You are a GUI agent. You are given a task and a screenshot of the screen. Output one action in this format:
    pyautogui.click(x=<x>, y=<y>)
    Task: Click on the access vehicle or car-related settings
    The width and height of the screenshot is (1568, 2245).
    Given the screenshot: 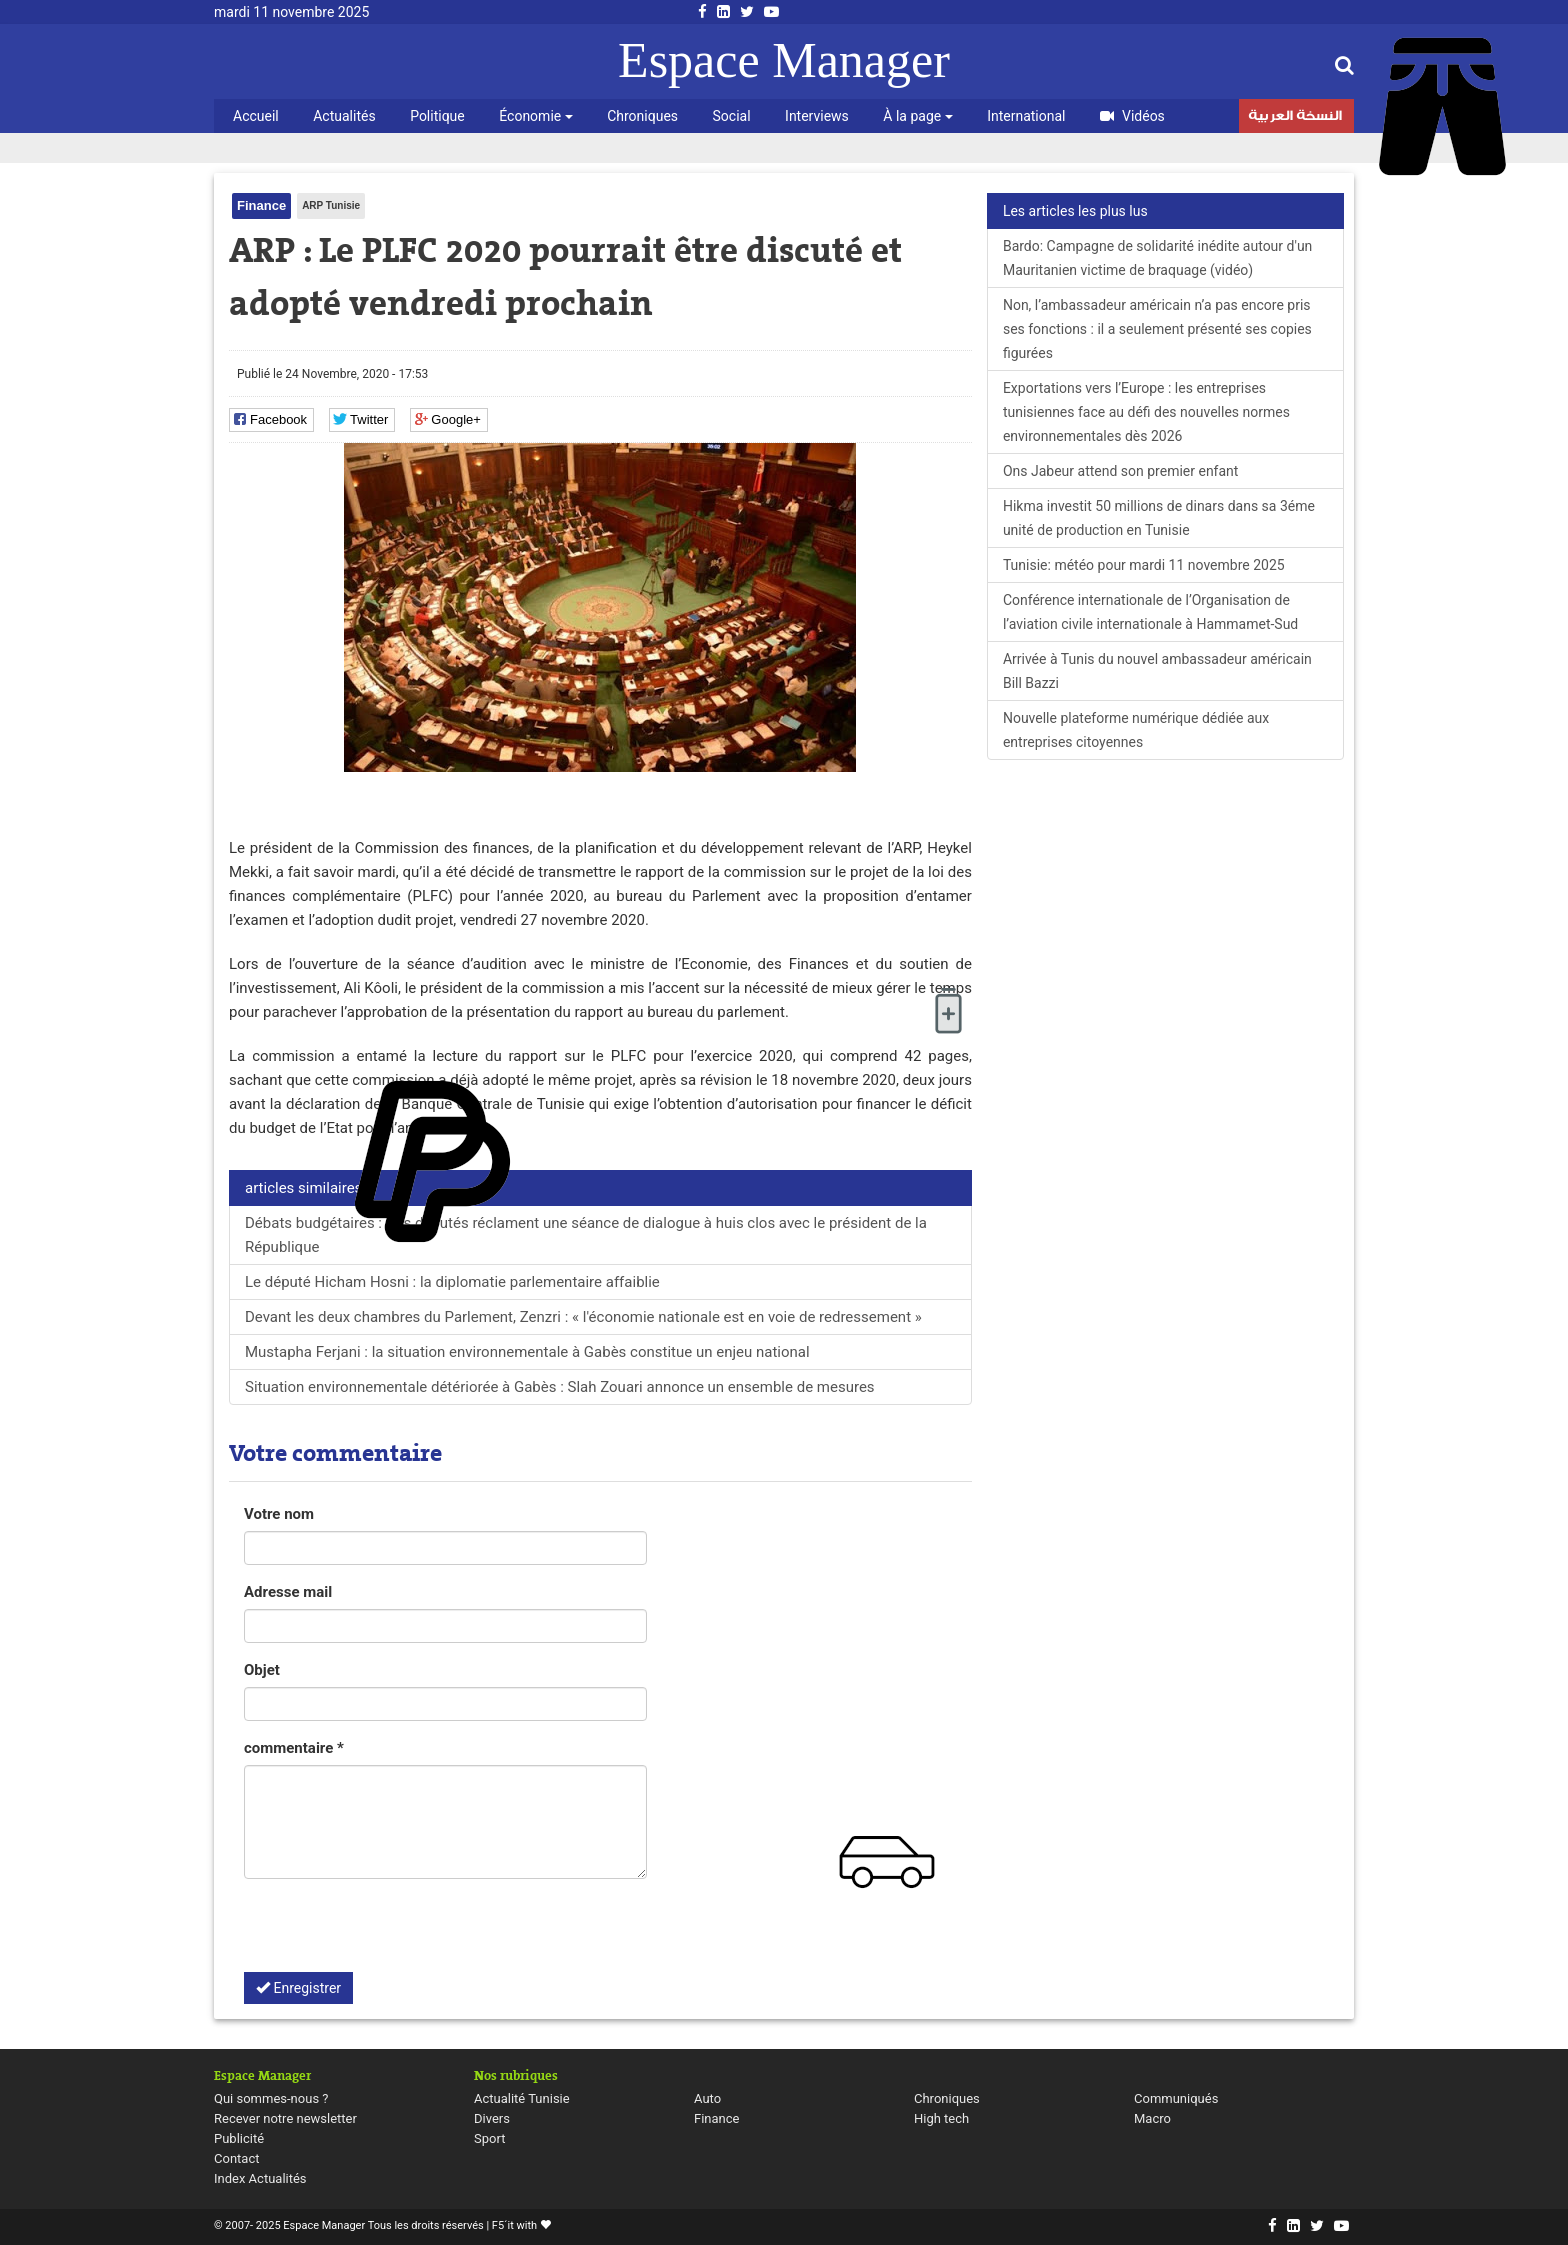 What is the action you would take?
    pyautogui.click(x=887, y=1859)
    